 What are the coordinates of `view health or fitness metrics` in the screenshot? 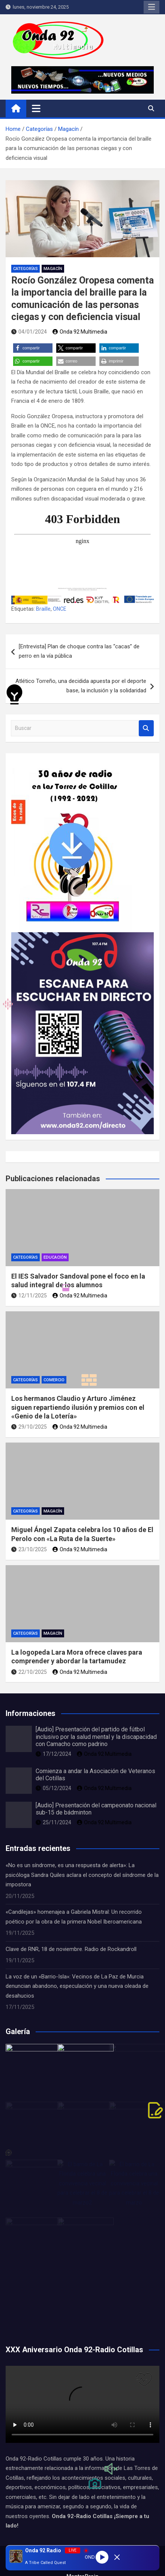 It's located at (144, 2379).